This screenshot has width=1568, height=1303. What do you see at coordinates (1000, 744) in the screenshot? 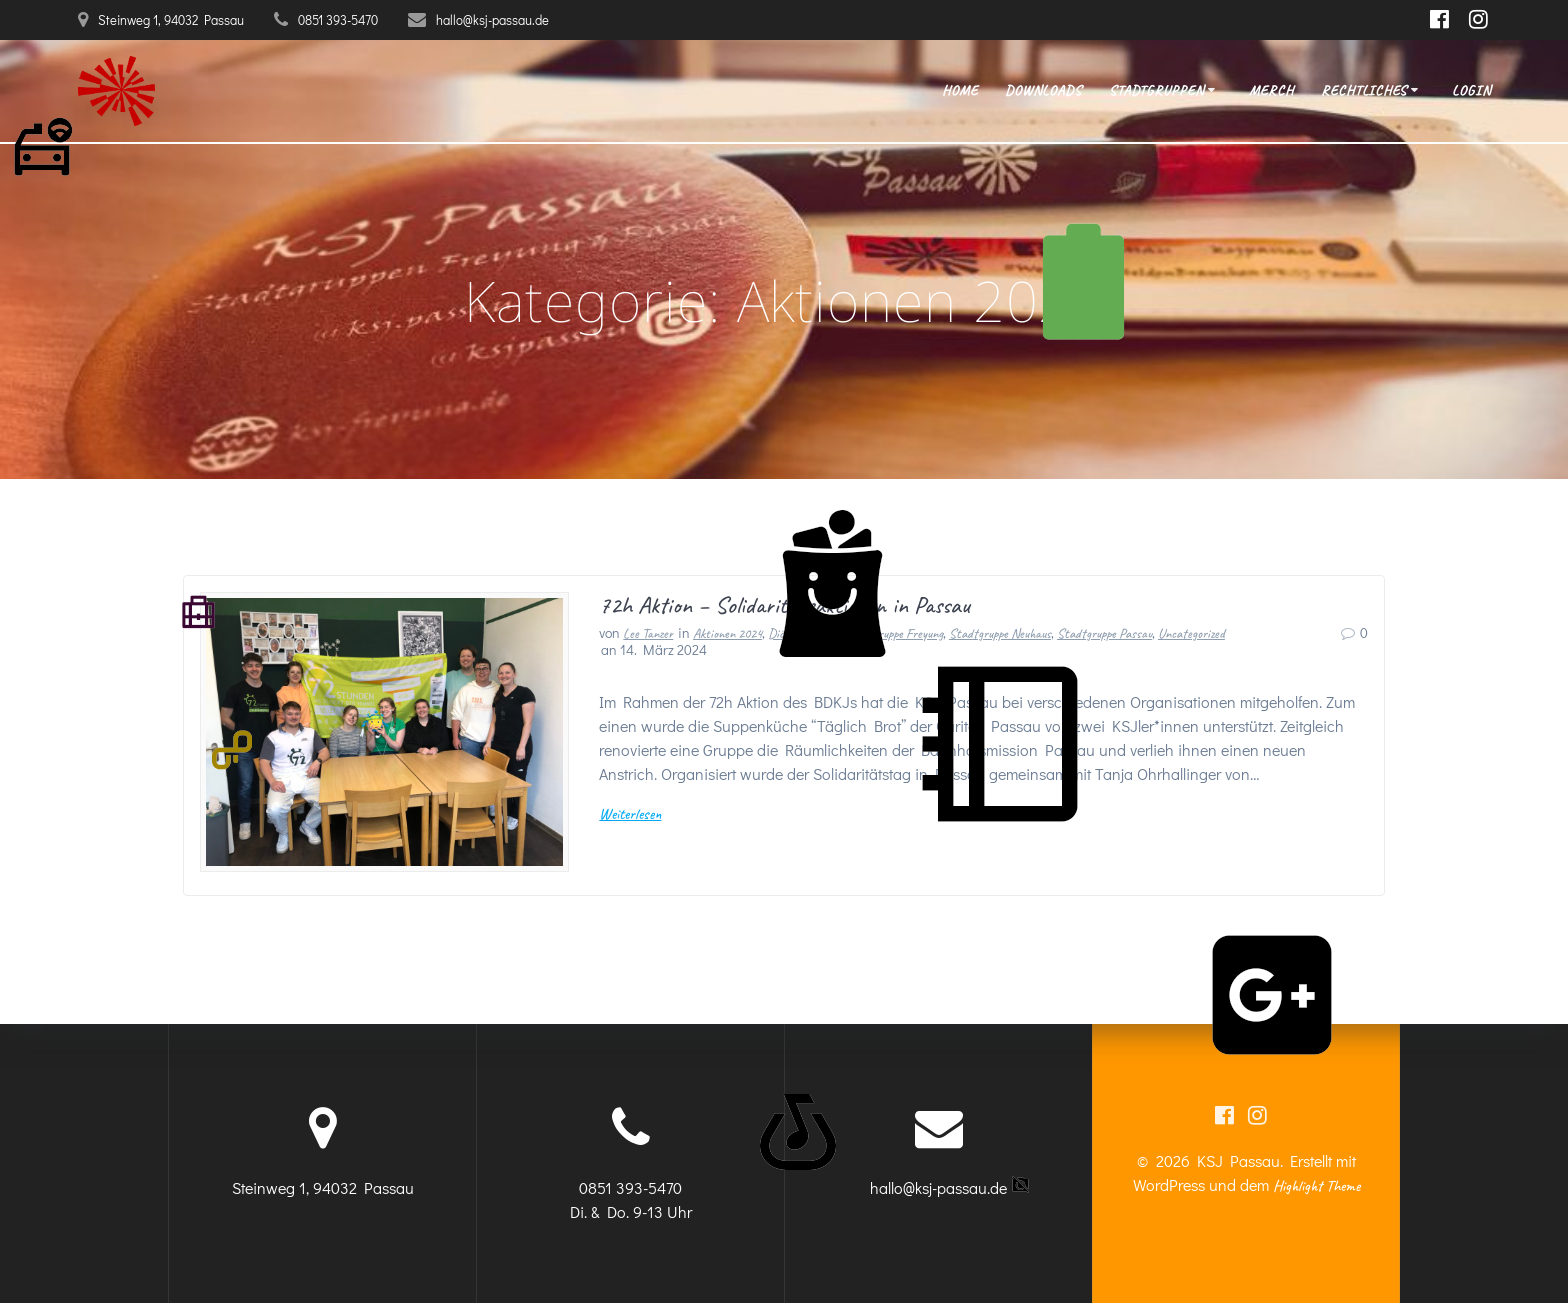
I see `view booklet or documentation` at bounding box center [1000, 744].